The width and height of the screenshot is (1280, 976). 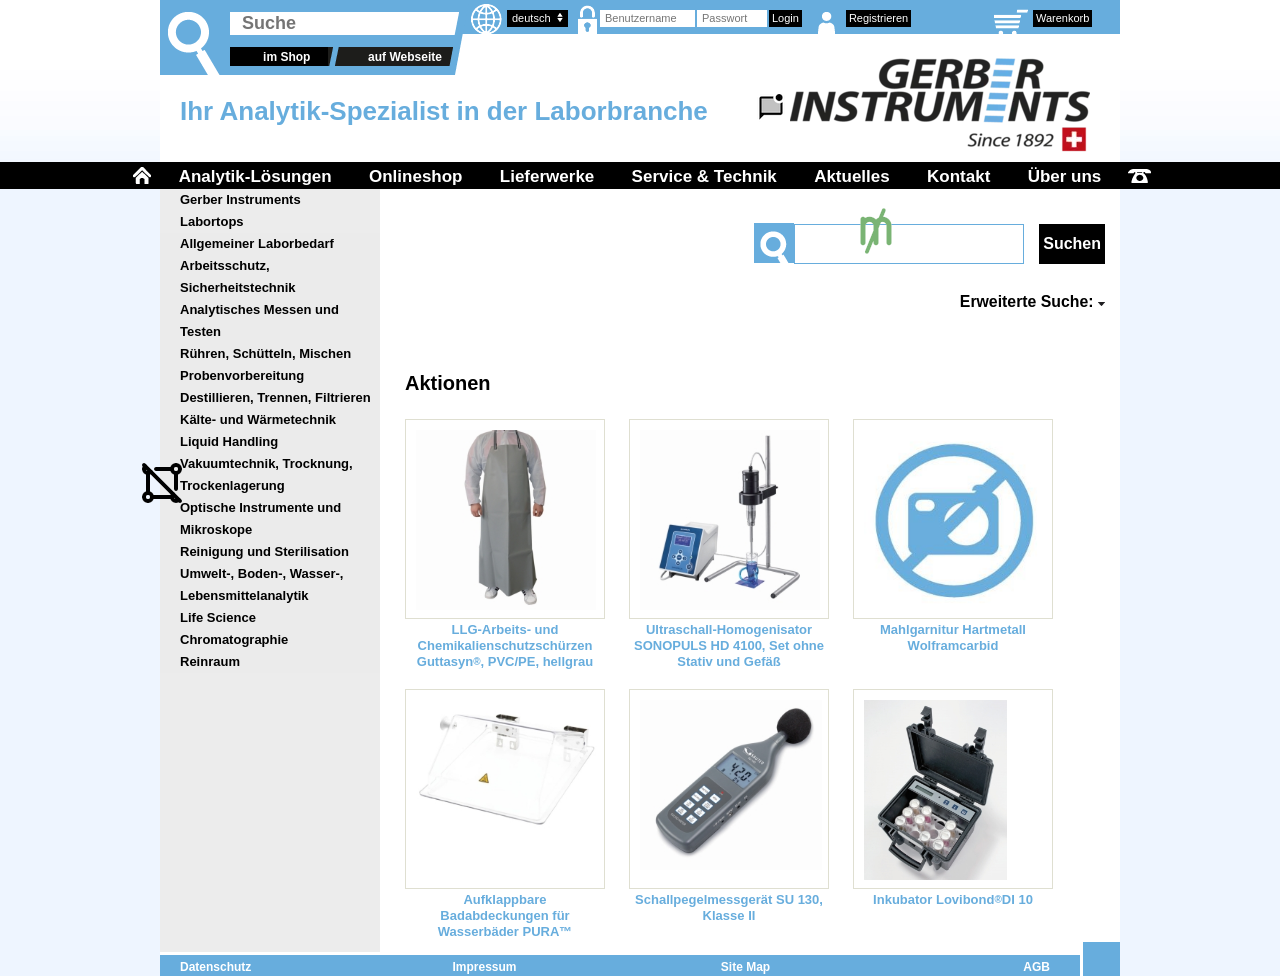 What do you see at coordinates (771, 108) in the screenshot?
I see `indicates unread messages in chat` at bounding box center [771, 108].